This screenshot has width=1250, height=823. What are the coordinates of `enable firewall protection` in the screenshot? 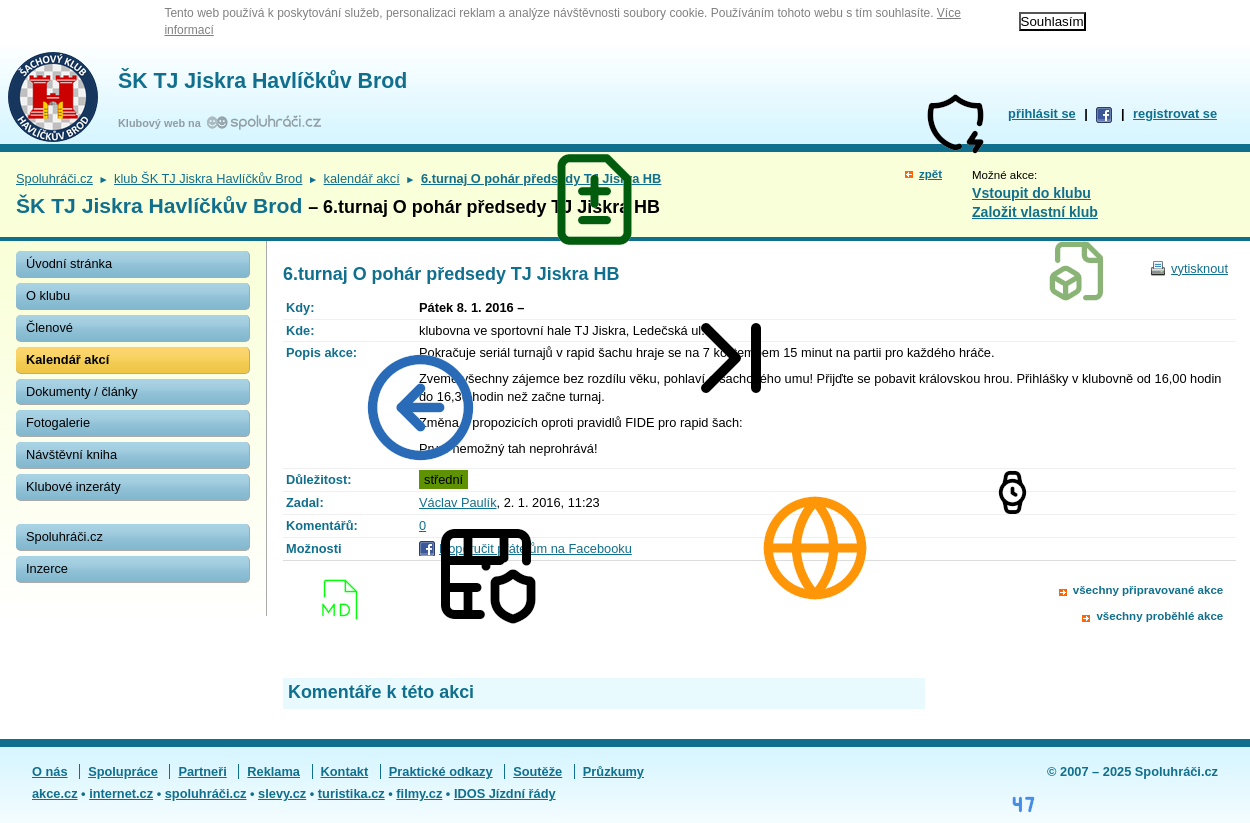 It's located at (486, 574).